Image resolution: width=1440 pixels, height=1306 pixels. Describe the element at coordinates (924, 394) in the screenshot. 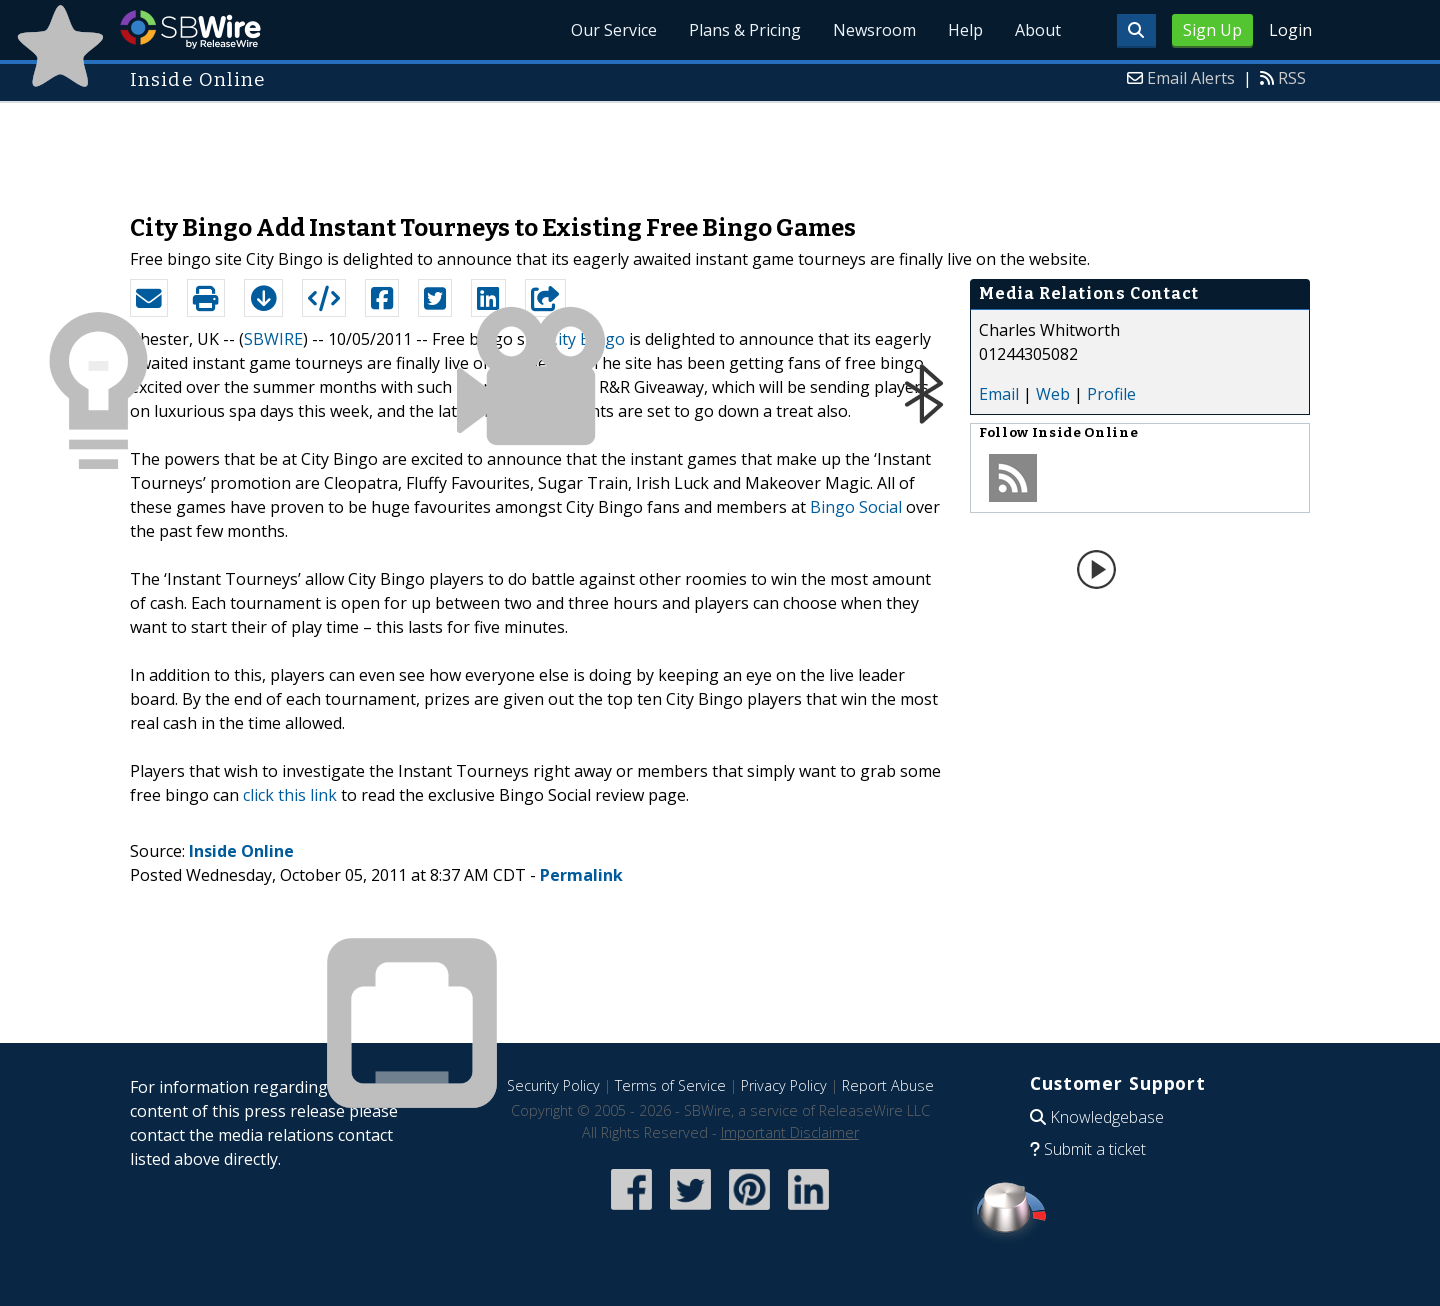

I see `access bluetooth settings` at that location.